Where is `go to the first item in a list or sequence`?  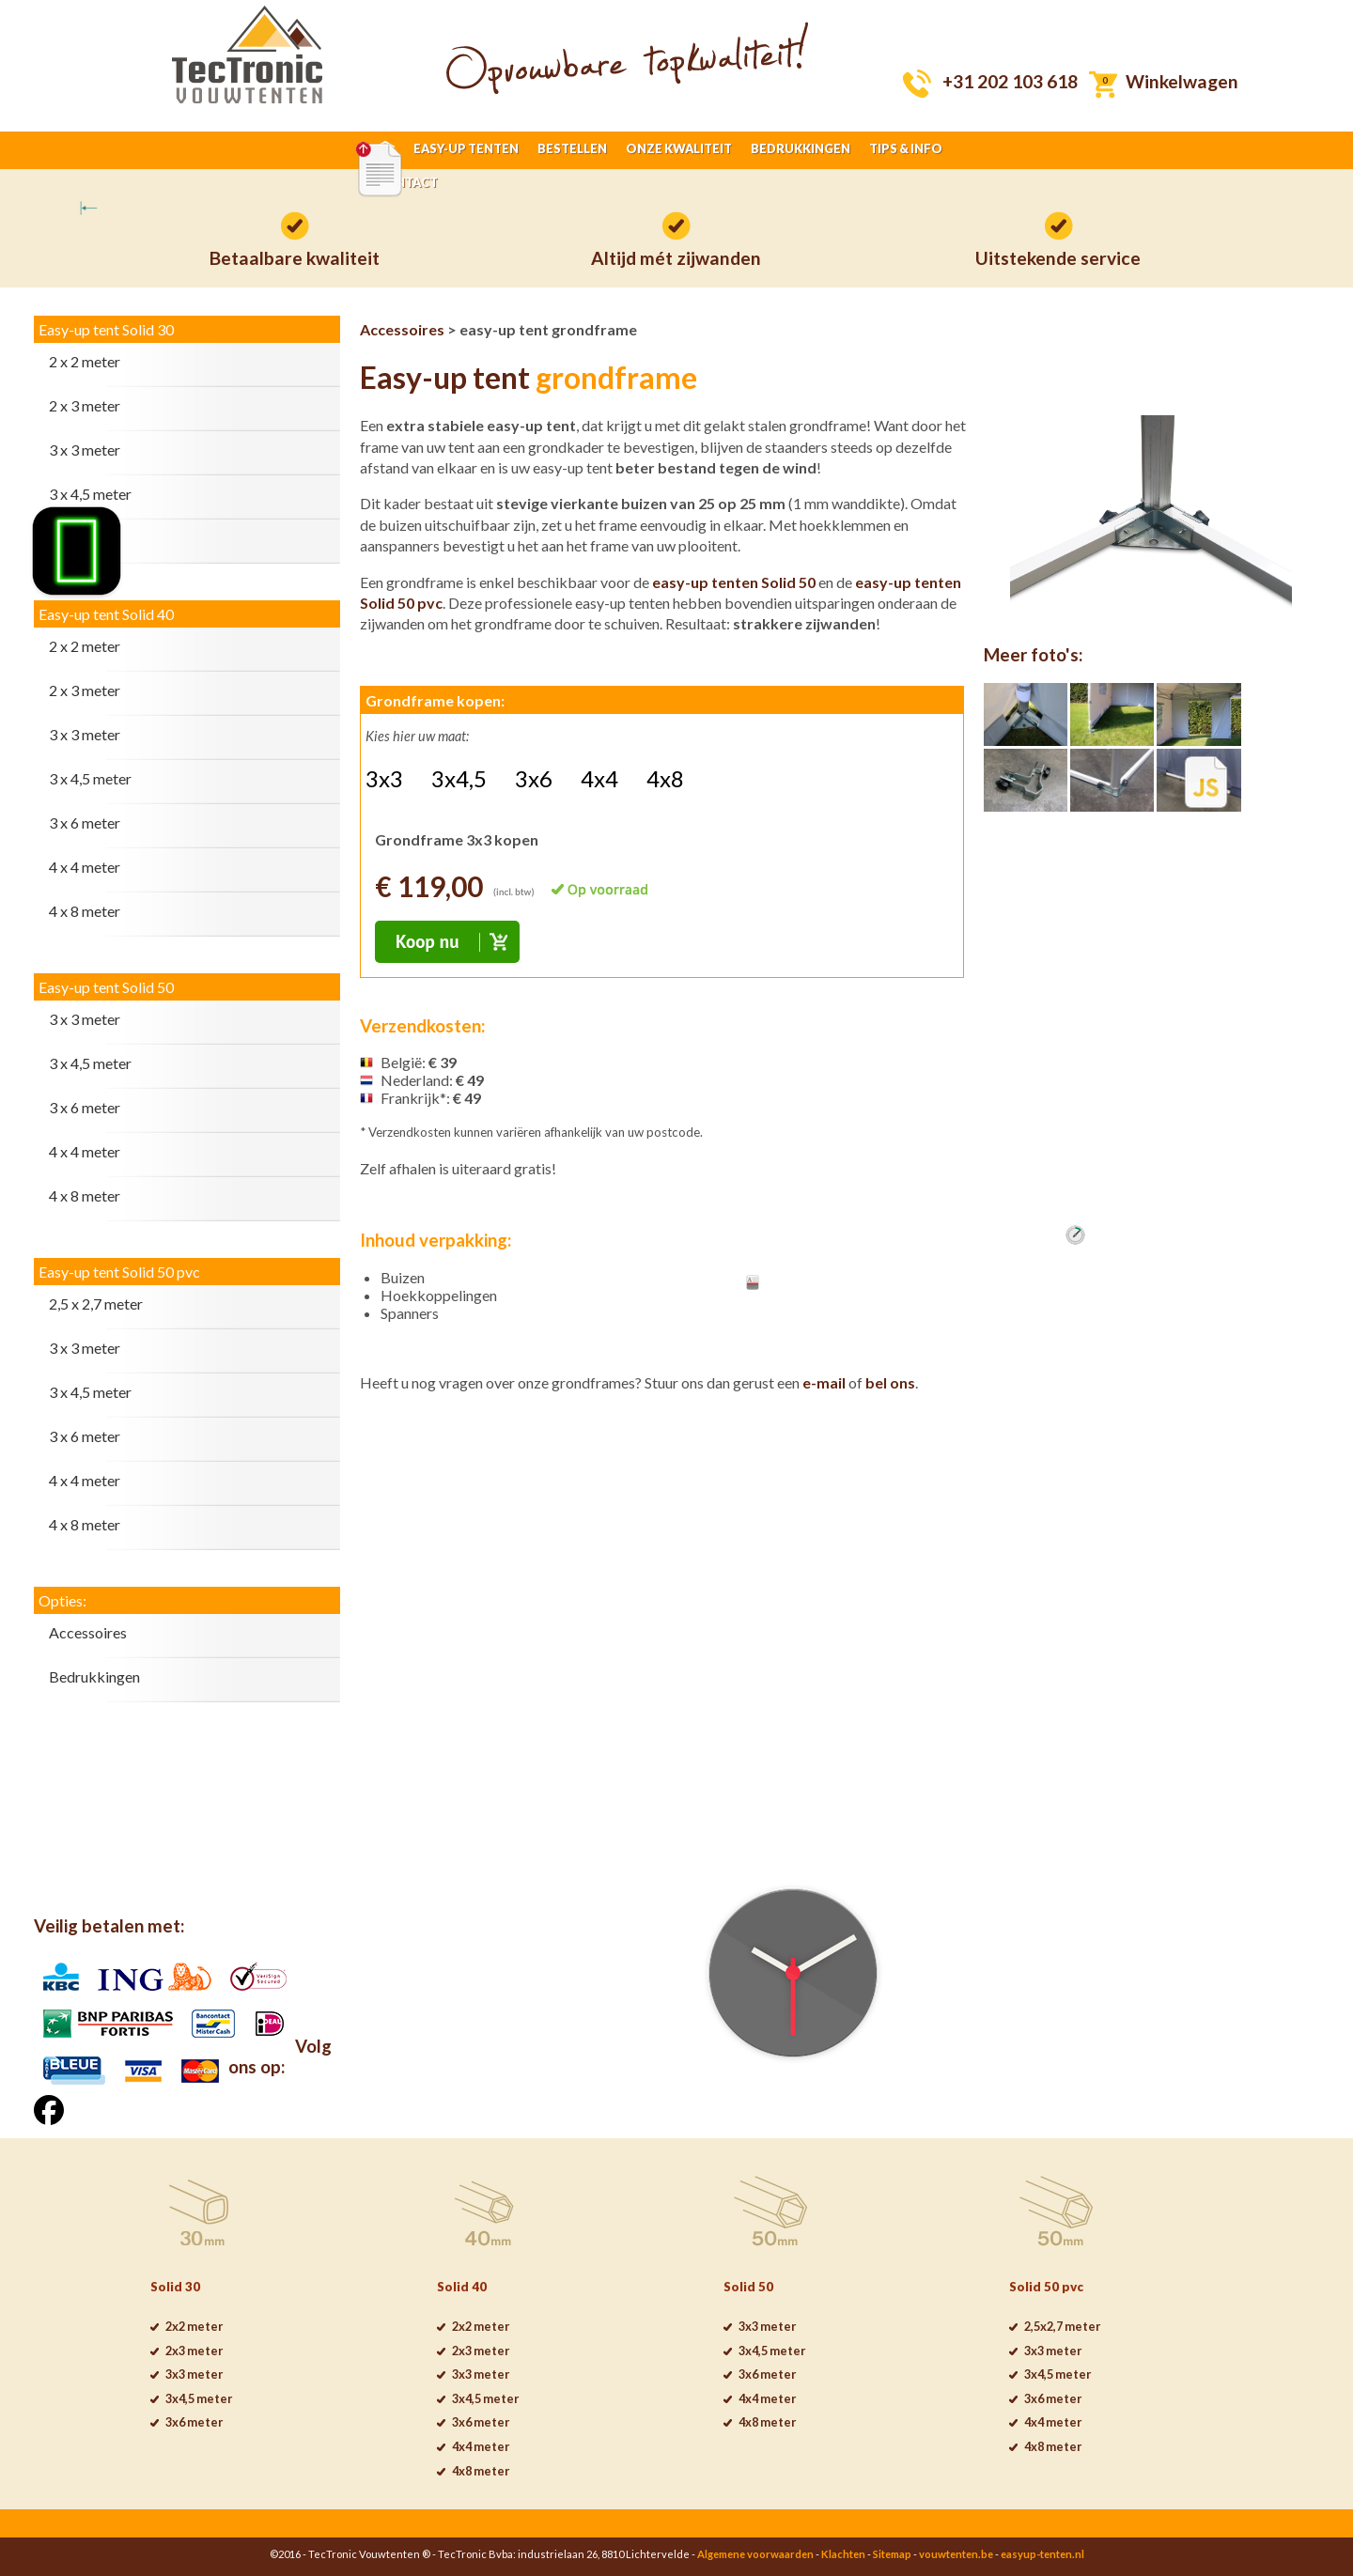 go to the first item in a list or sequence is located at coordinates (88, 208).